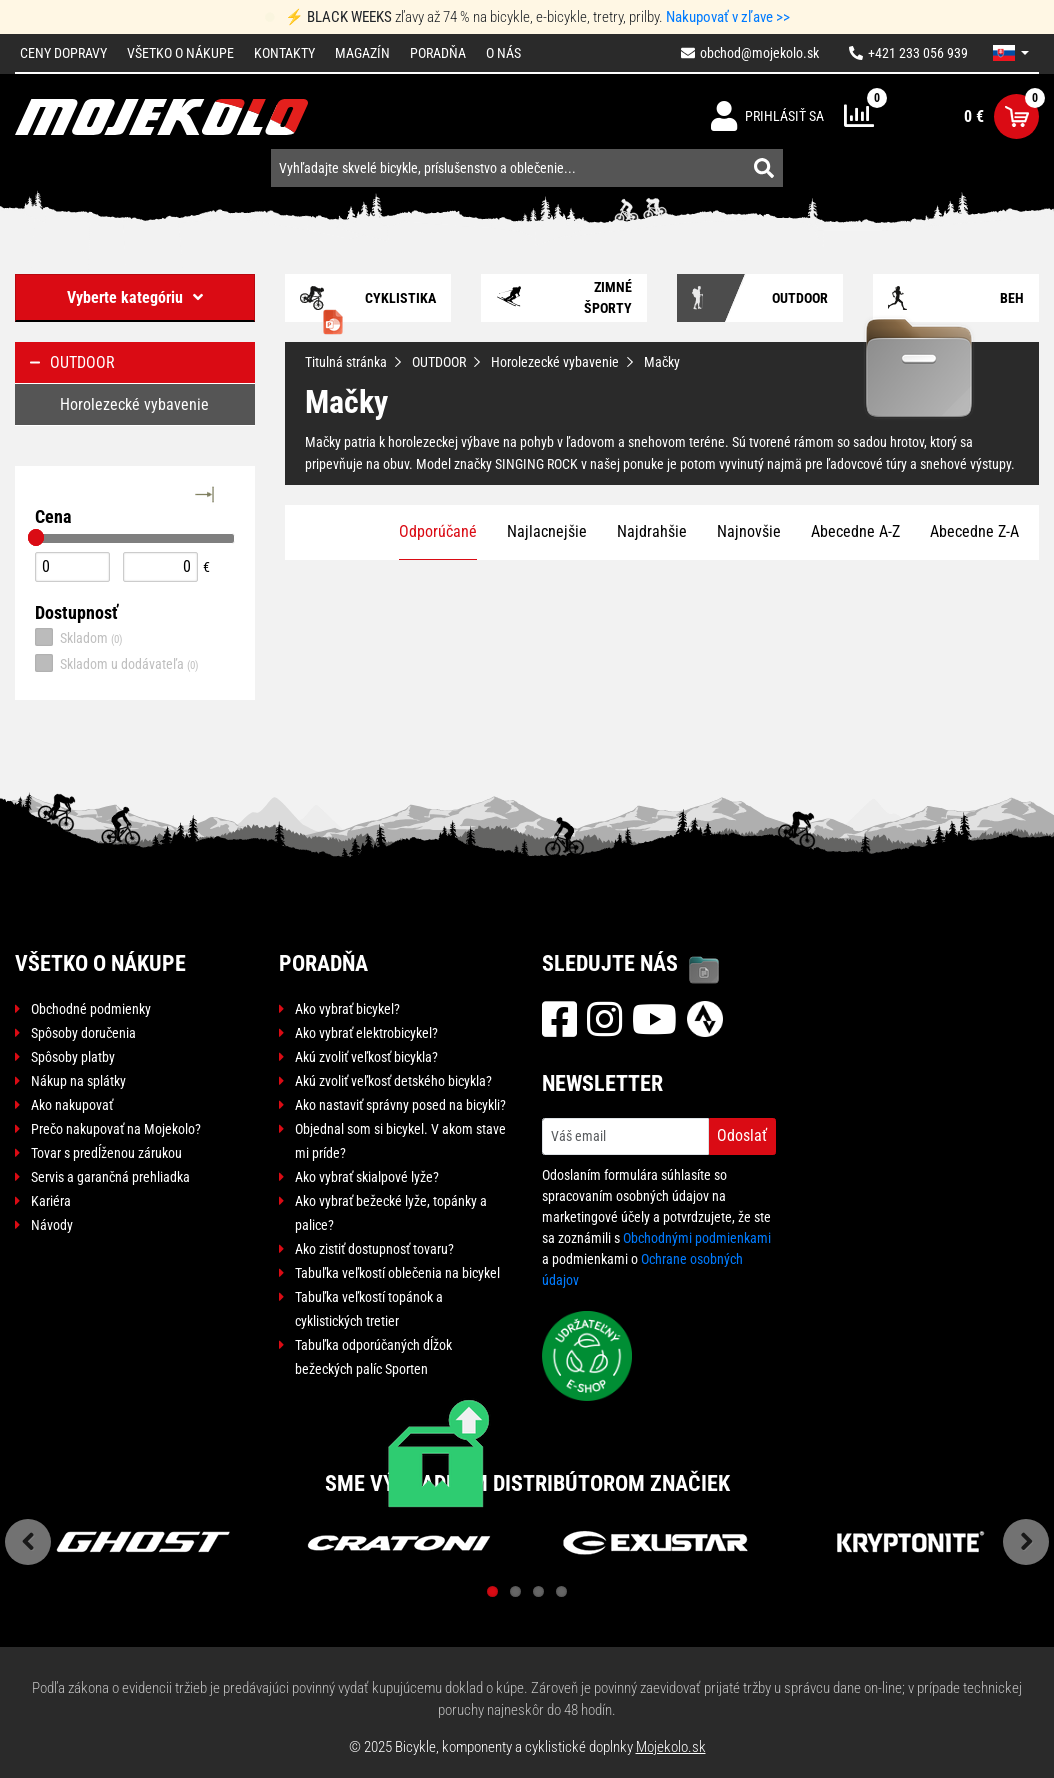  Describe the element at coordinates (333, 322) in the screenshot. I see `a powerpoint slideshow file` at that location.